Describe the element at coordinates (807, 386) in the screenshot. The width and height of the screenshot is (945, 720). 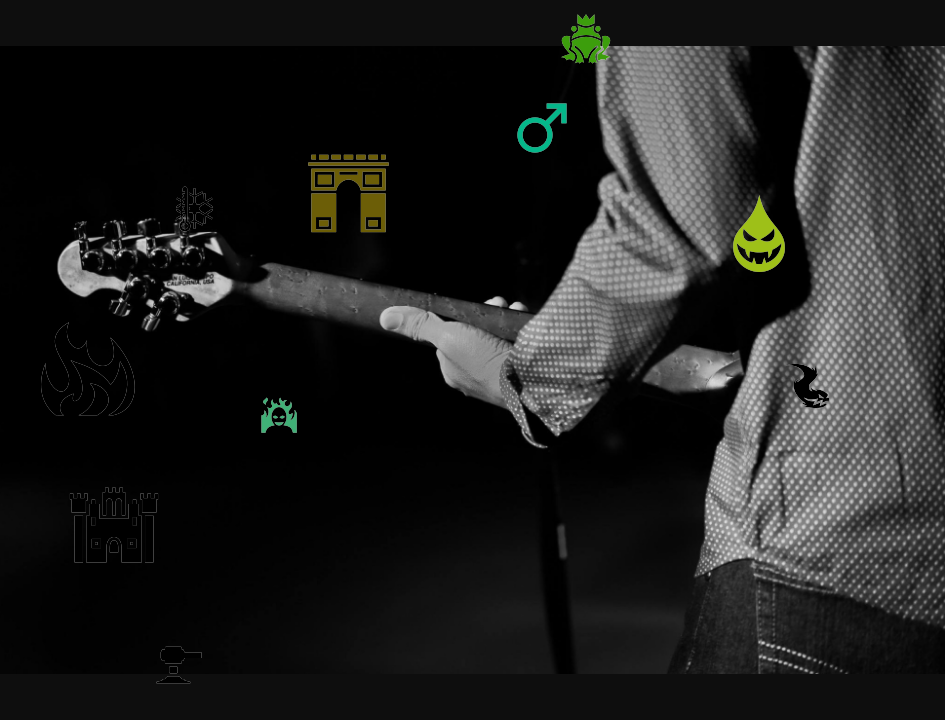
I see `friendly fire or team damage indicator` at that location.